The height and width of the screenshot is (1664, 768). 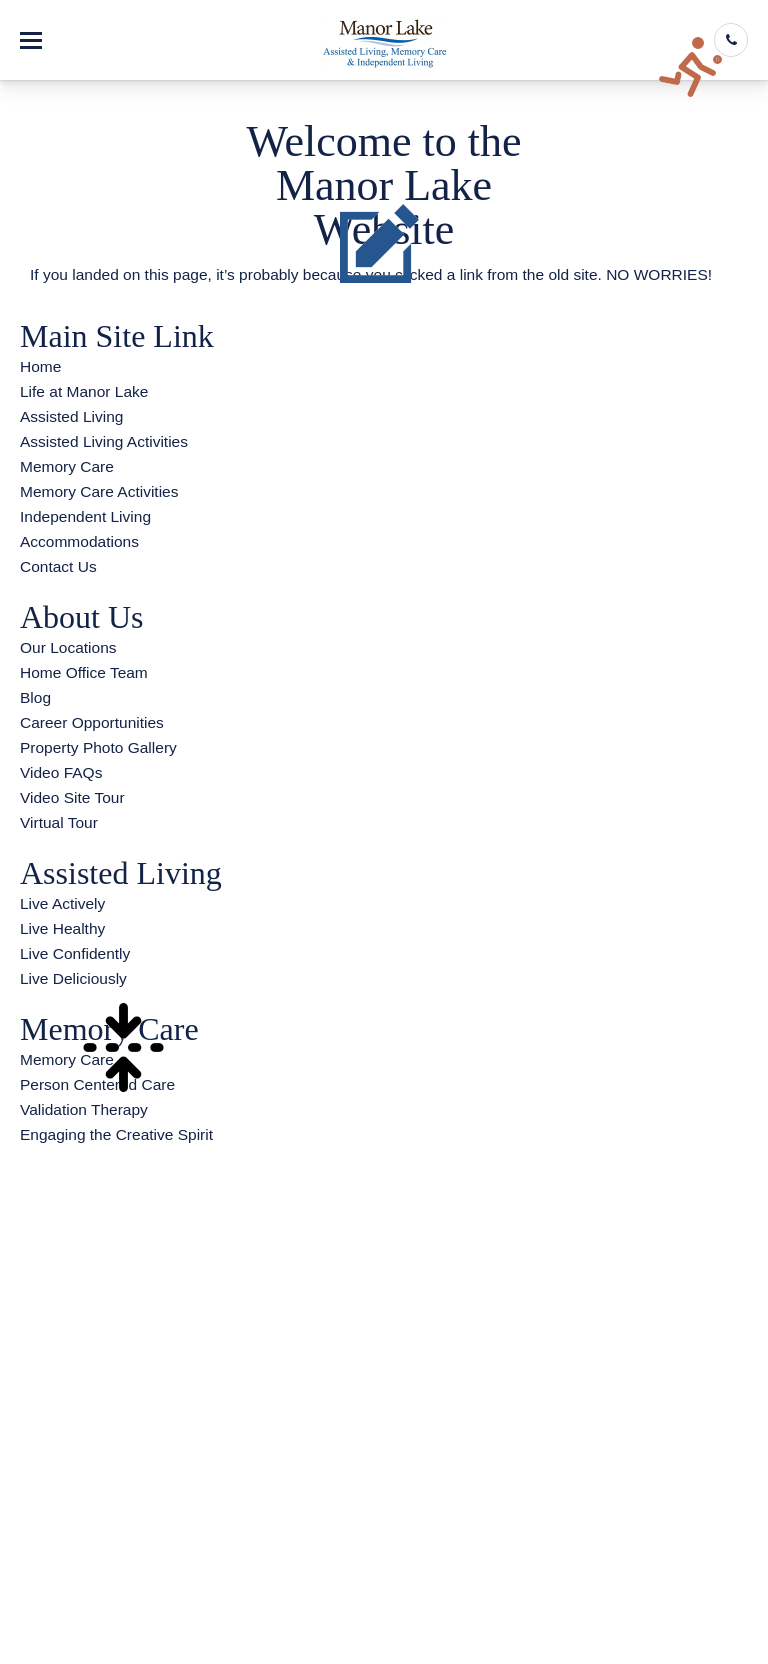 I want to click on access volleyball or beach sports activities, so click(x=692, y=67).